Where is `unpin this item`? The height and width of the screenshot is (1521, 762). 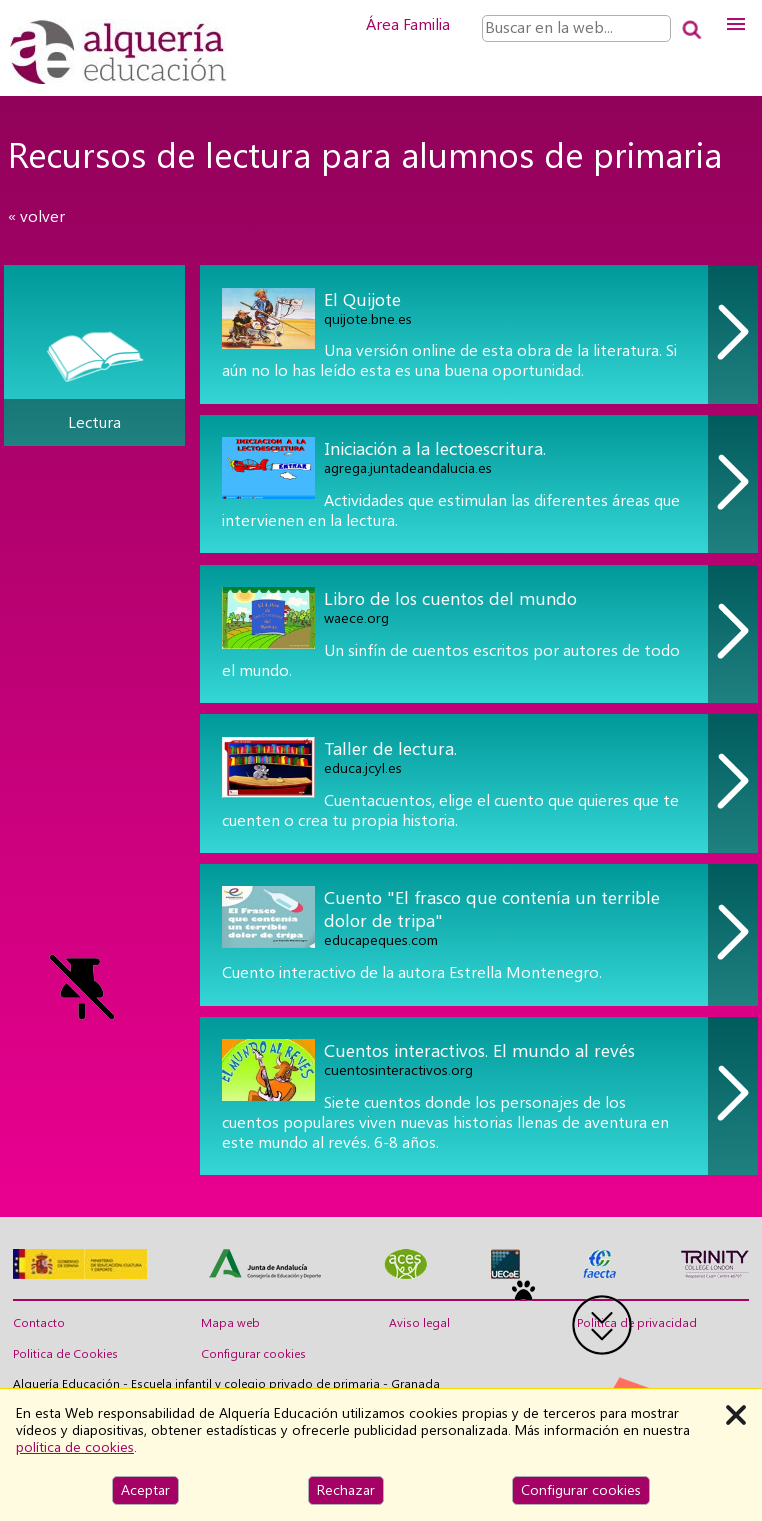
unpin this item is located at coordinates (82, 987).